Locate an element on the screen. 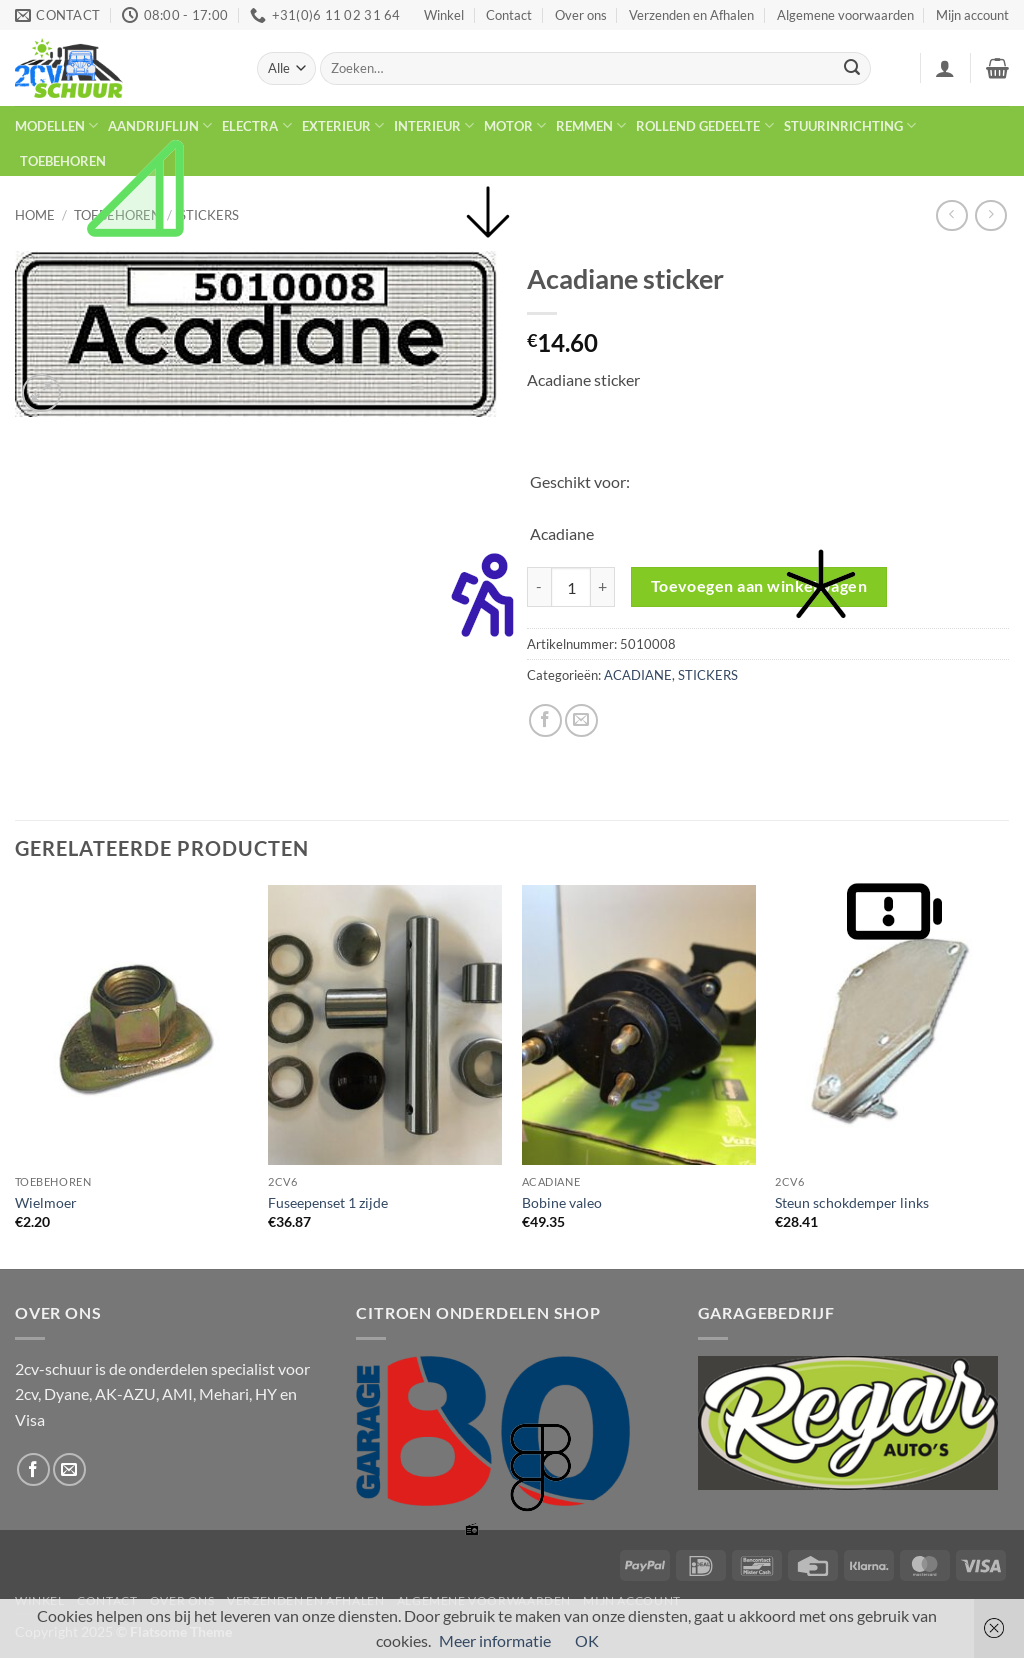 The width and height of the screenshot is (1024, 1658). open Figma design file is located at coordinates (539, 1466).